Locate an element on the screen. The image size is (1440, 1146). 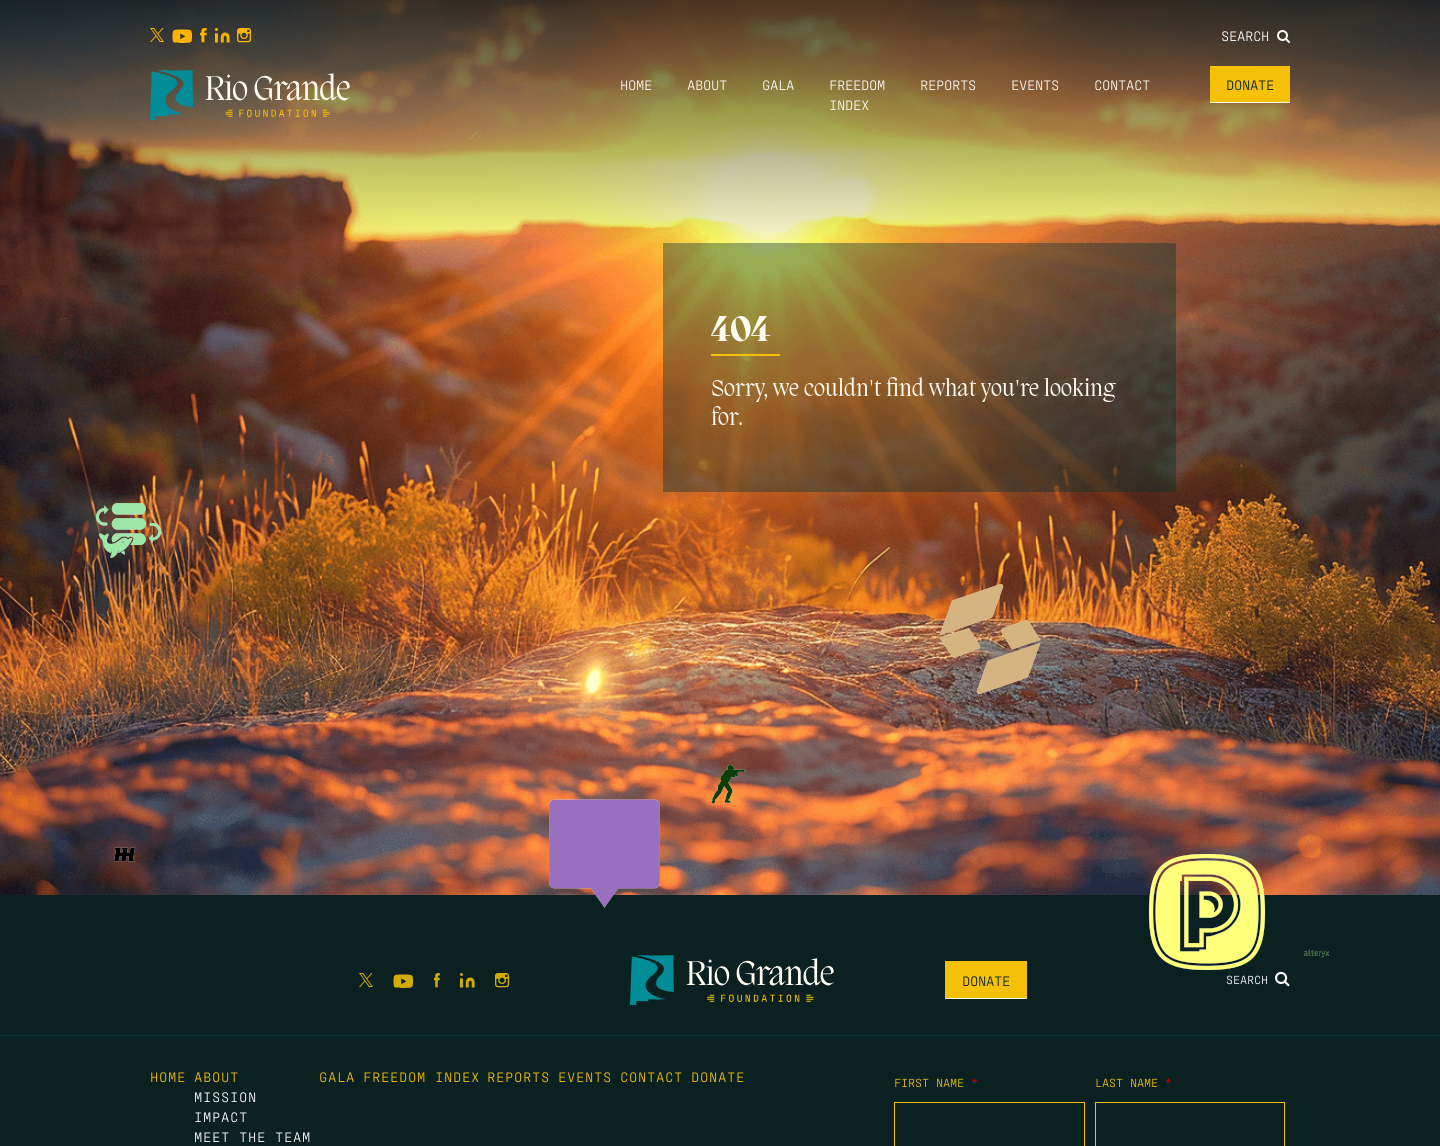
open peerlist profile or app is located at coordinates (1207, 912).